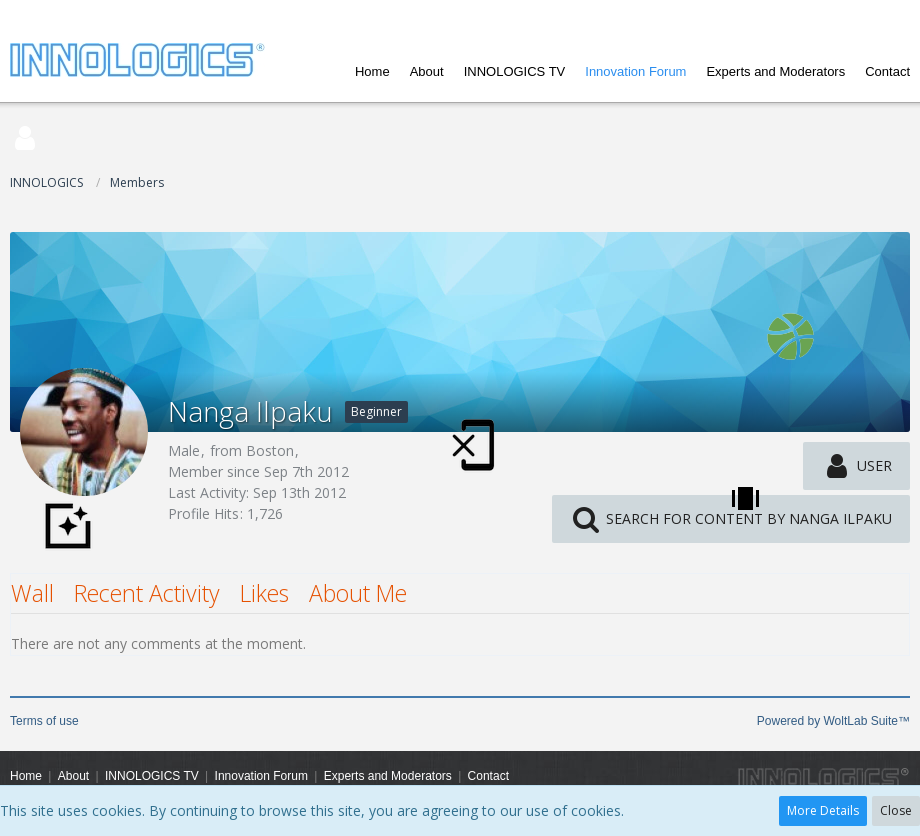  Describe the element at coordinates (68, 526) in the screenshot. I see `apply filters or effects to a photo` at that location.